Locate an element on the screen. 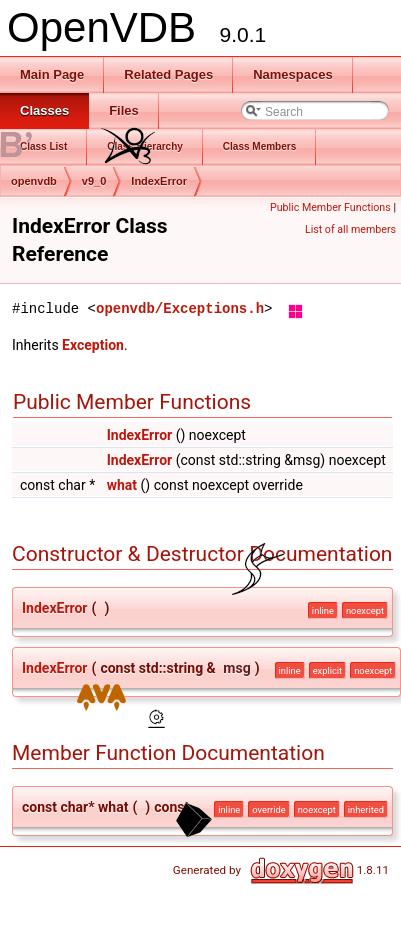 Image resolution: width=401 pixels, height=952 pixels. sailfish os logo is located at coordinates (258, 569).